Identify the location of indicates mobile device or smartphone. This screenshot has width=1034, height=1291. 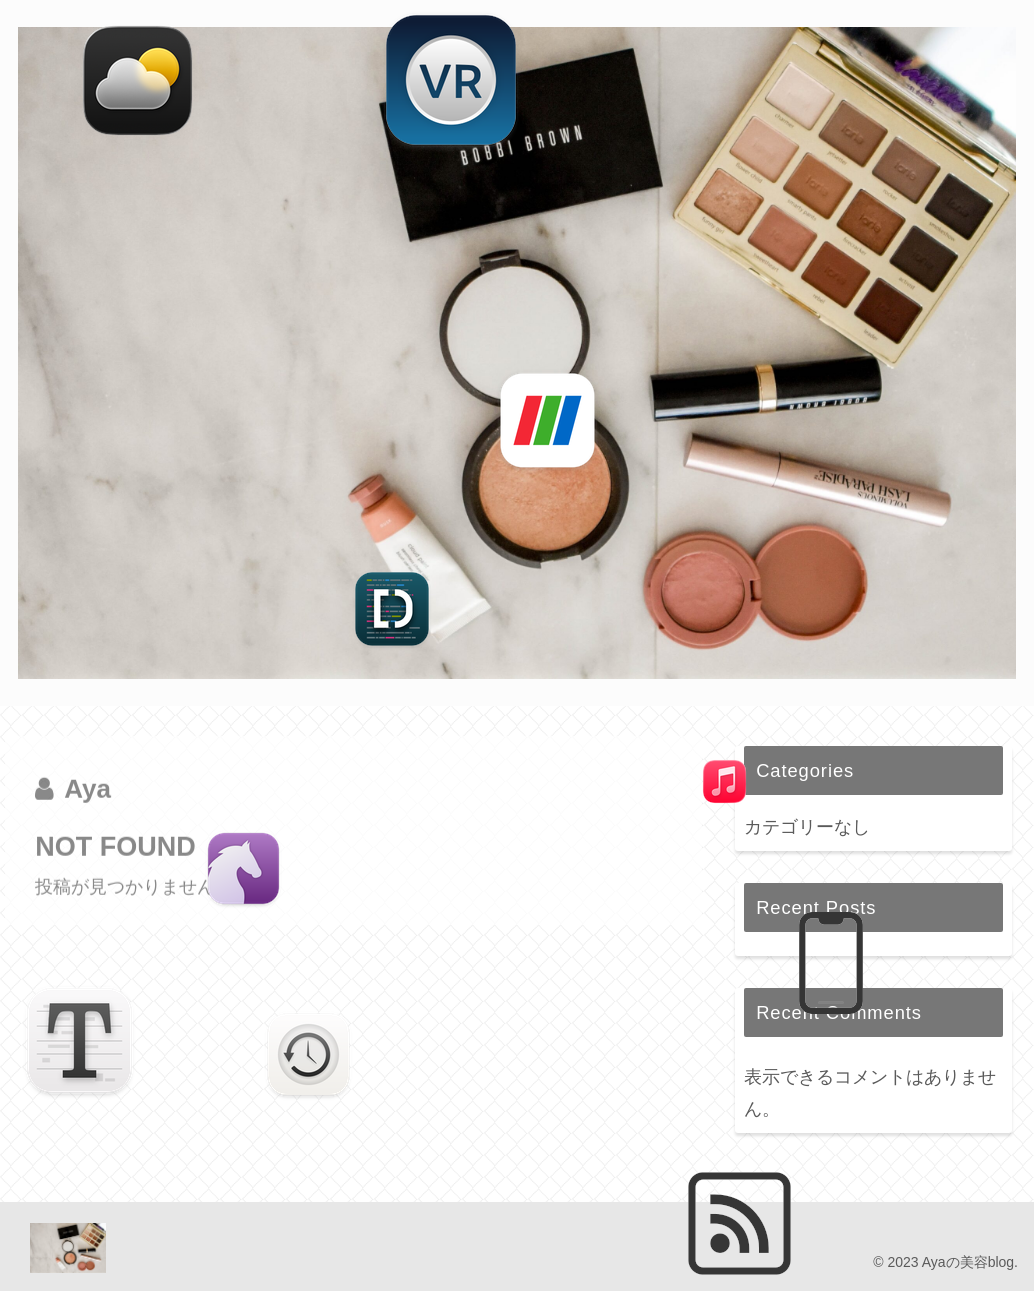
(831, 963).